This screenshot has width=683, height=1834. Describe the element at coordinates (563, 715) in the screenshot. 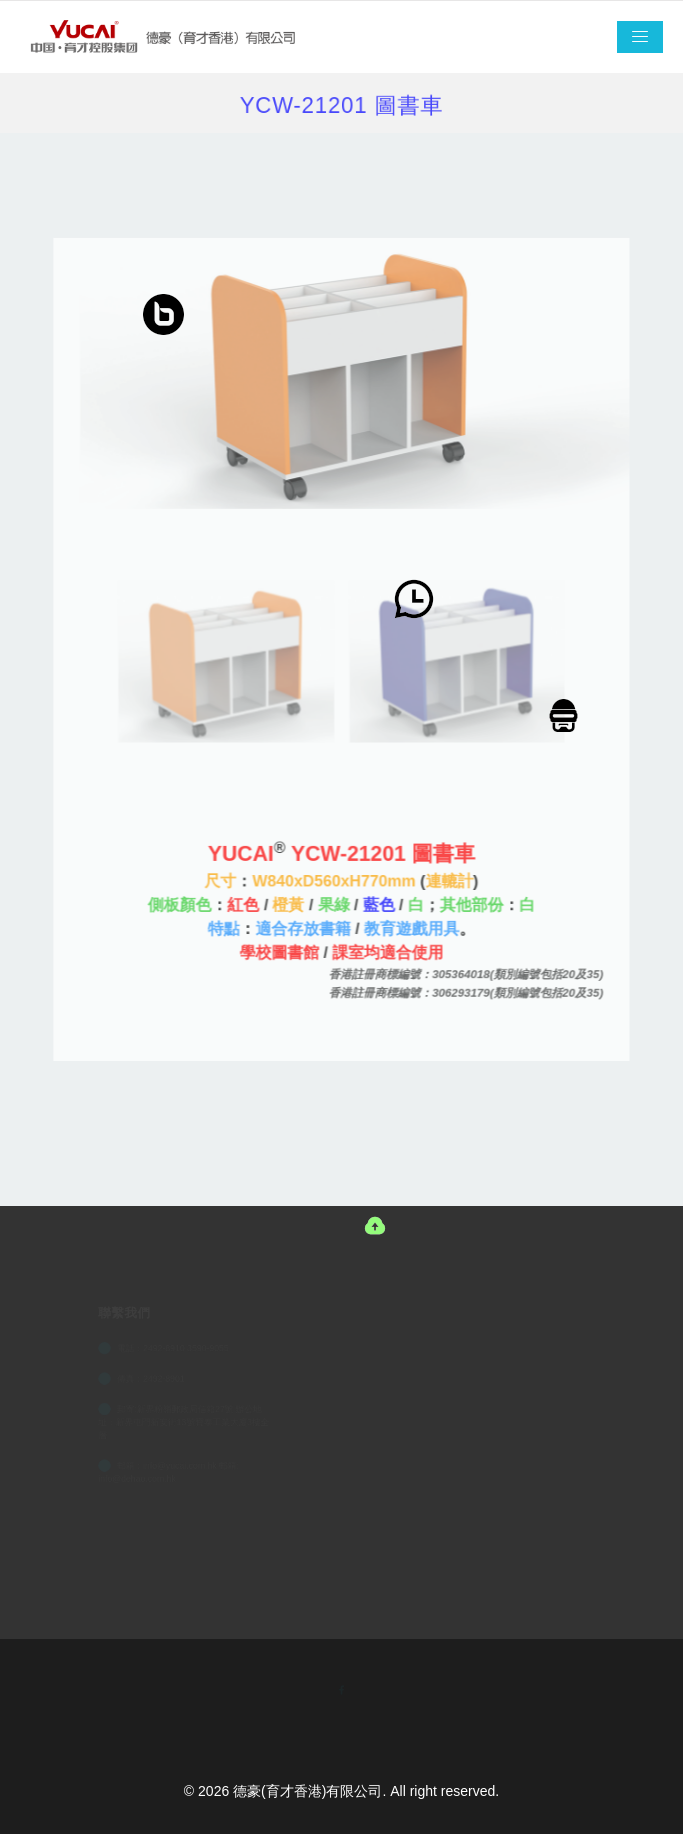

I see `rubocop ruby code linter logo` at that location.